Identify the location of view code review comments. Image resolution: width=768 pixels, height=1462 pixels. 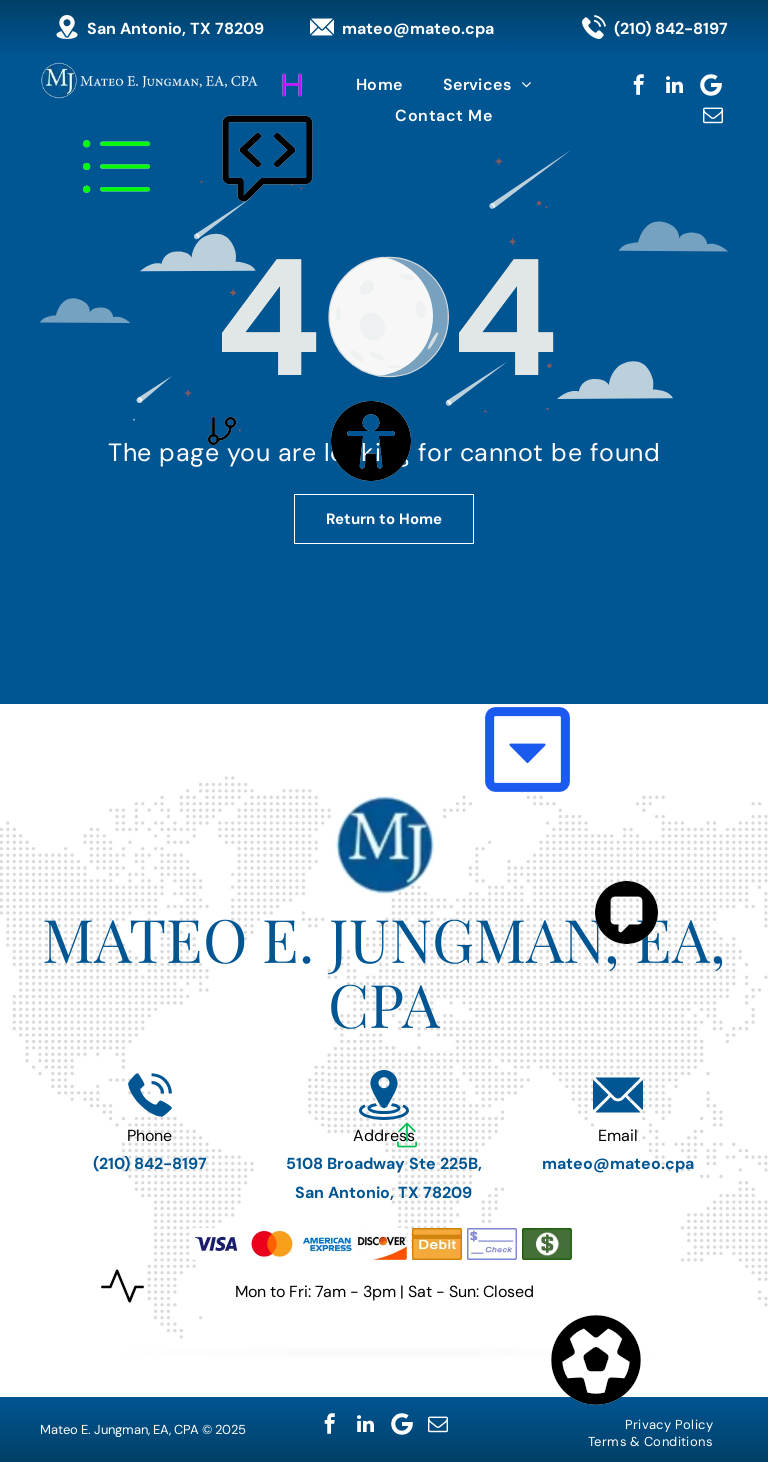
(267, 156).